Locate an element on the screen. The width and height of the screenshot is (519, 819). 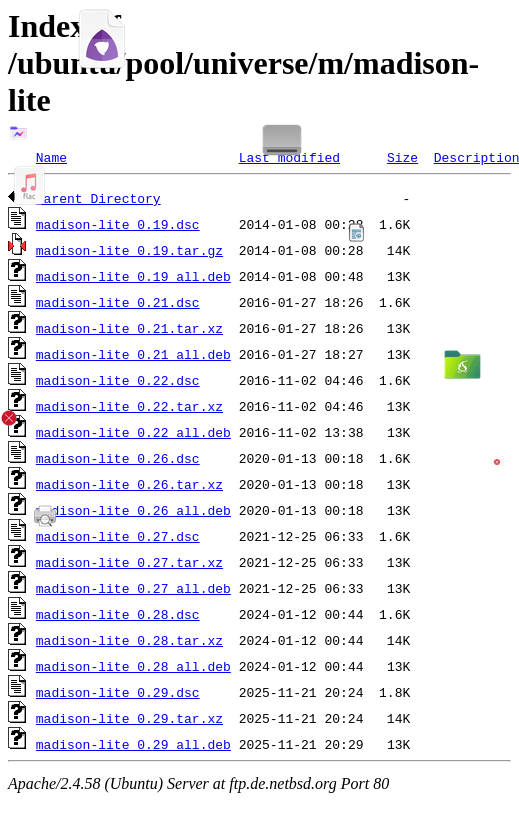
open messenger app folder is located at coordinates (18, 133).